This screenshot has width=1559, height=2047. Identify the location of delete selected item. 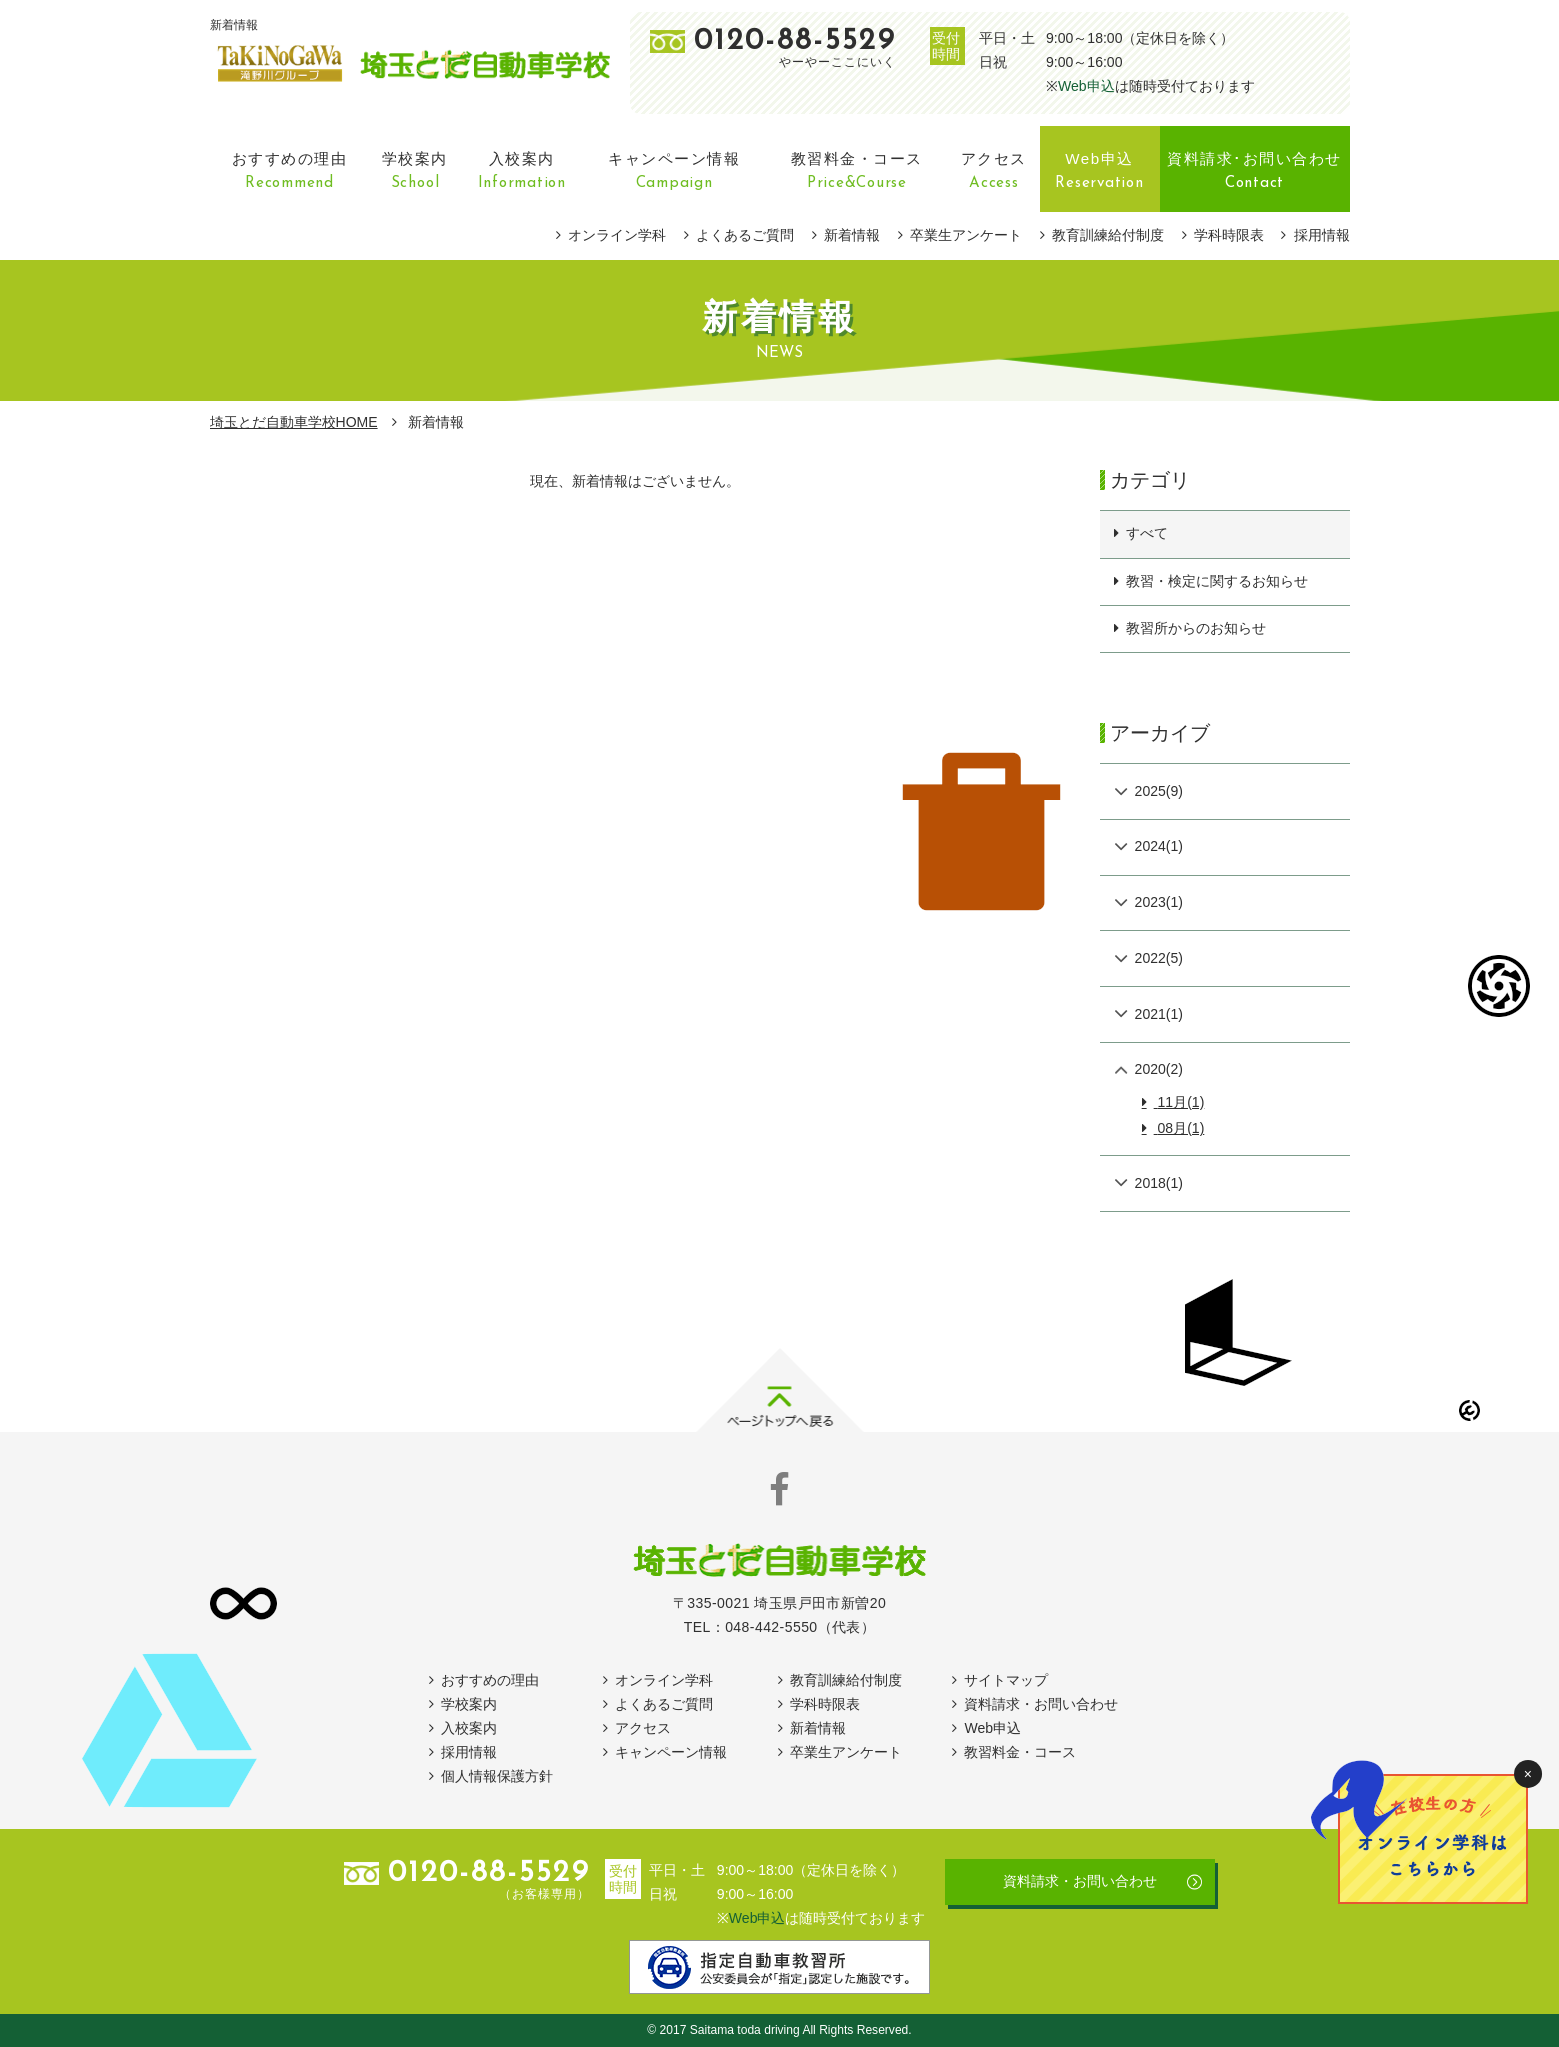
(981, 831).